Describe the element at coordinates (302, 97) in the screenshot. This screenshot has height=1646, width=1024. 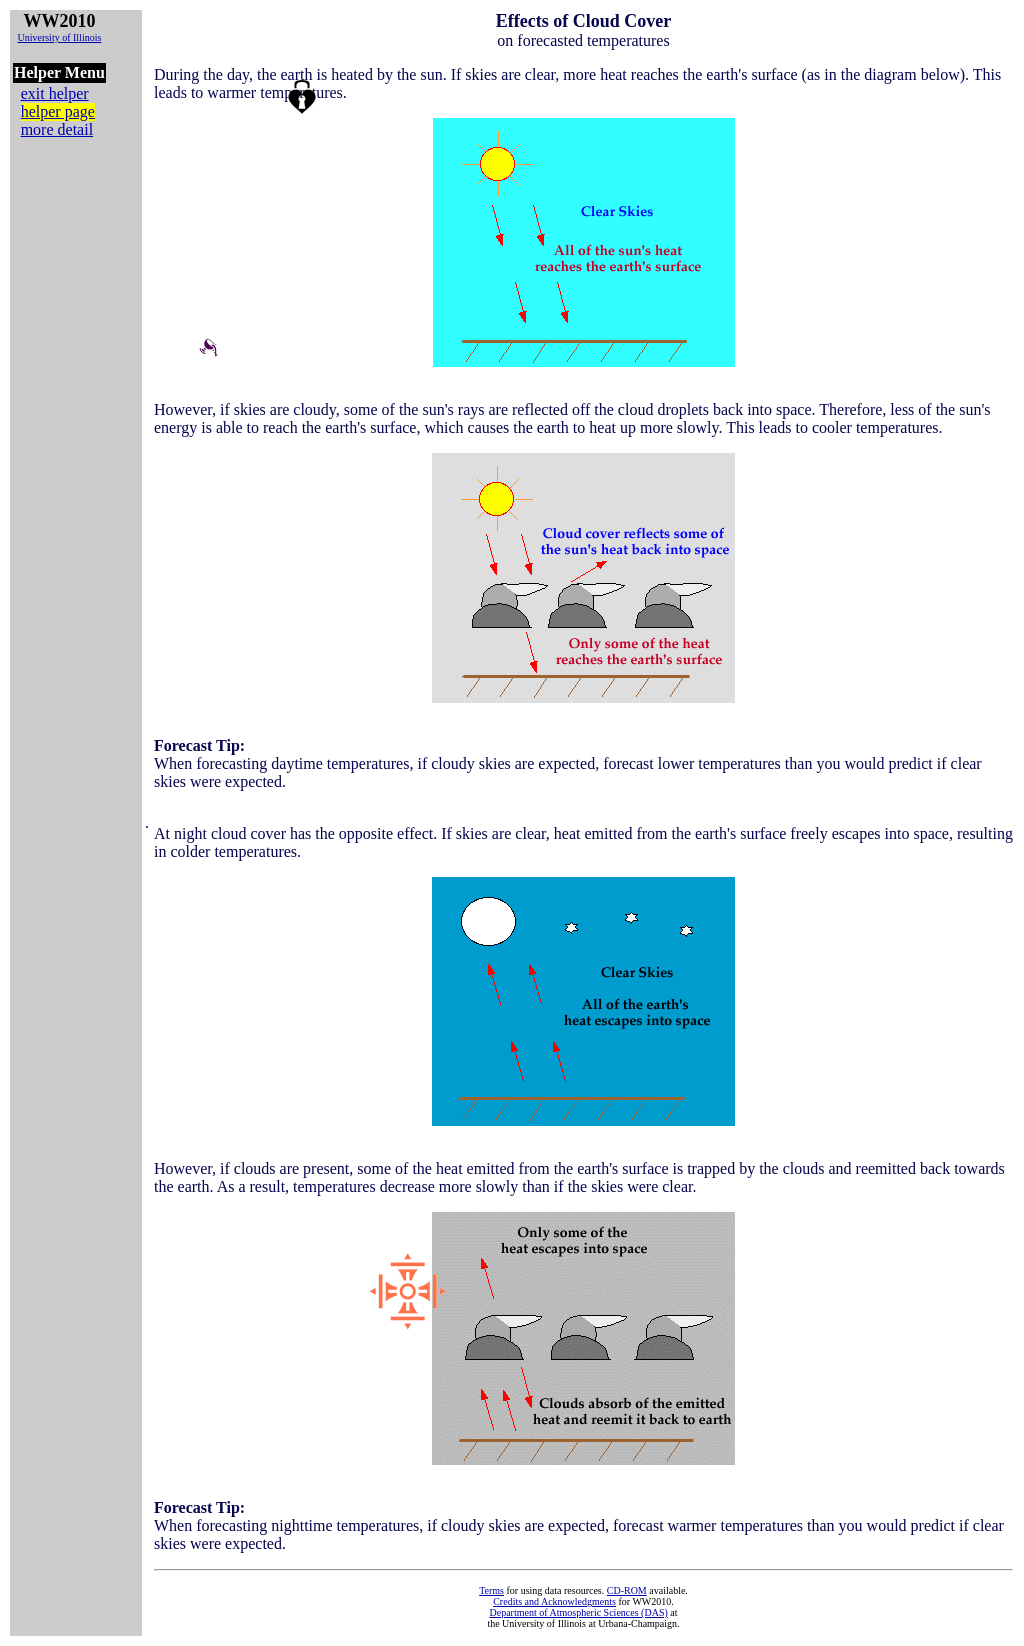
I see `indicates protected or private favorites` at that location.